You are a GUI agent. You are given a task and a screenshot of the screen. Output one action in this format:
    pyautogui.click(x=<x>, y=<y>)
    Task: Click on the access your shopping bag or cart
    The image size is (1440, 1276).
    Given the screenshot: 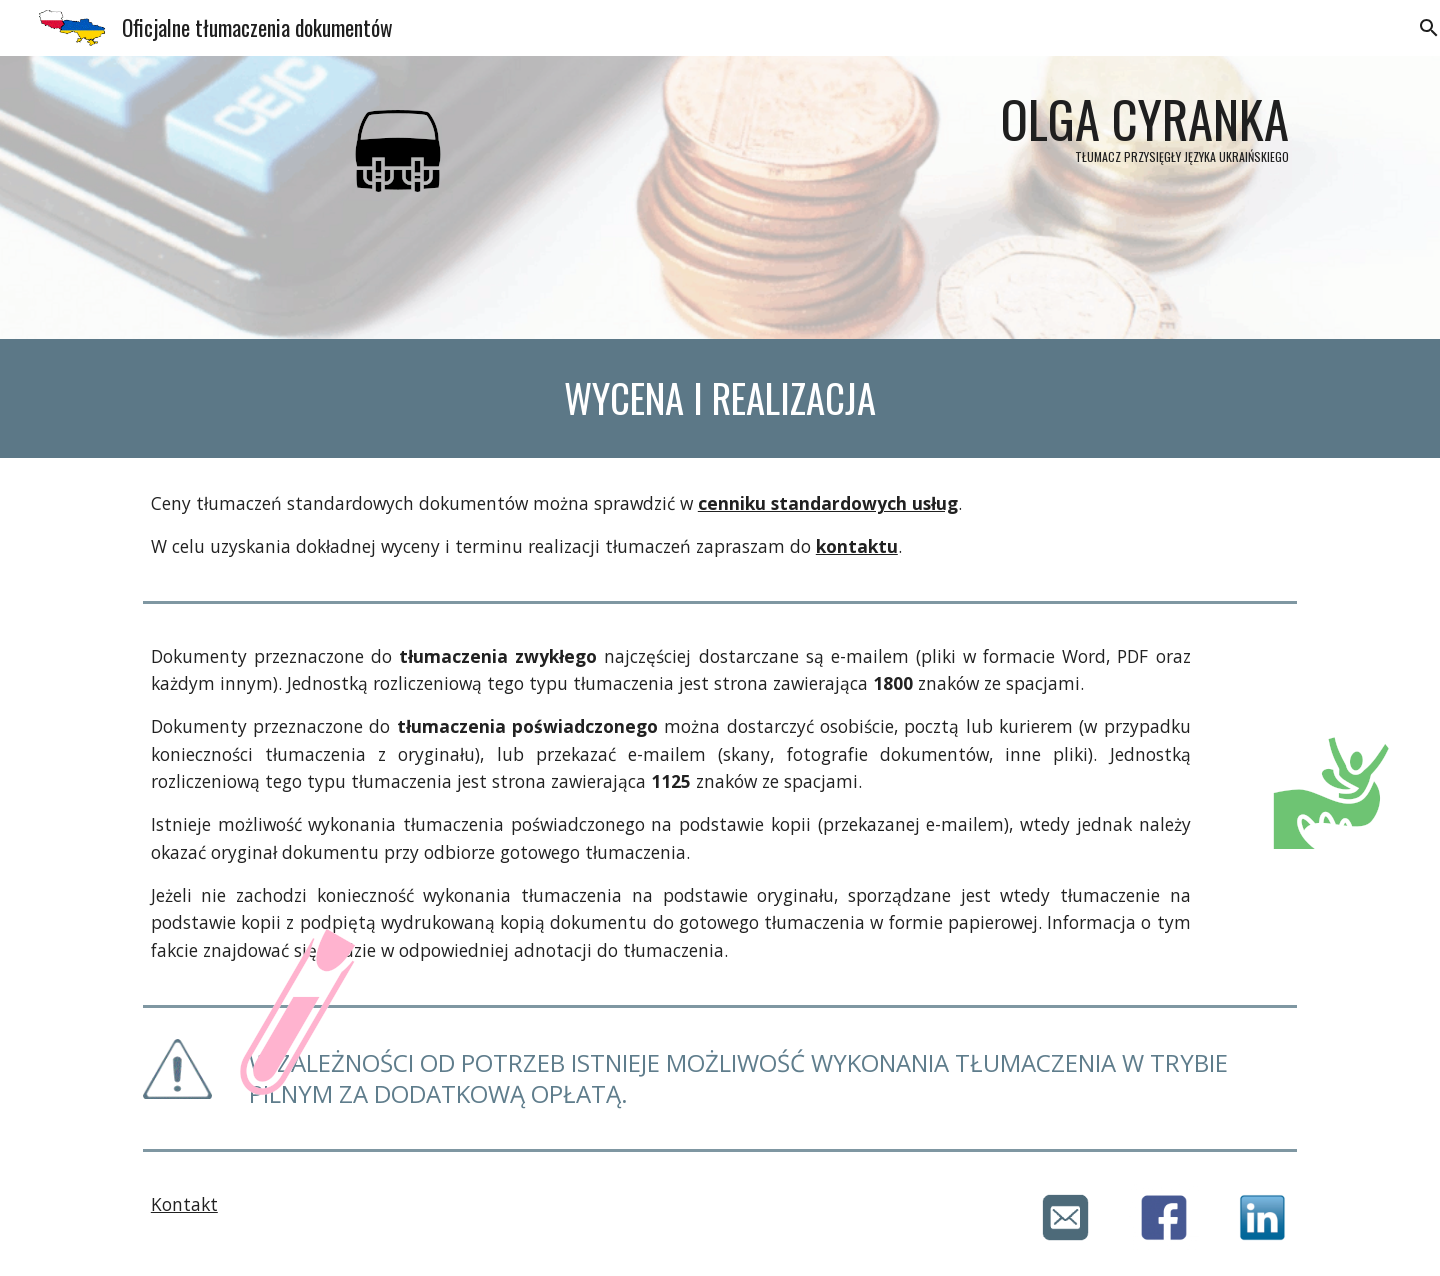 What is the action you would take?
    pyautogui.click(x=398, y=151)
    